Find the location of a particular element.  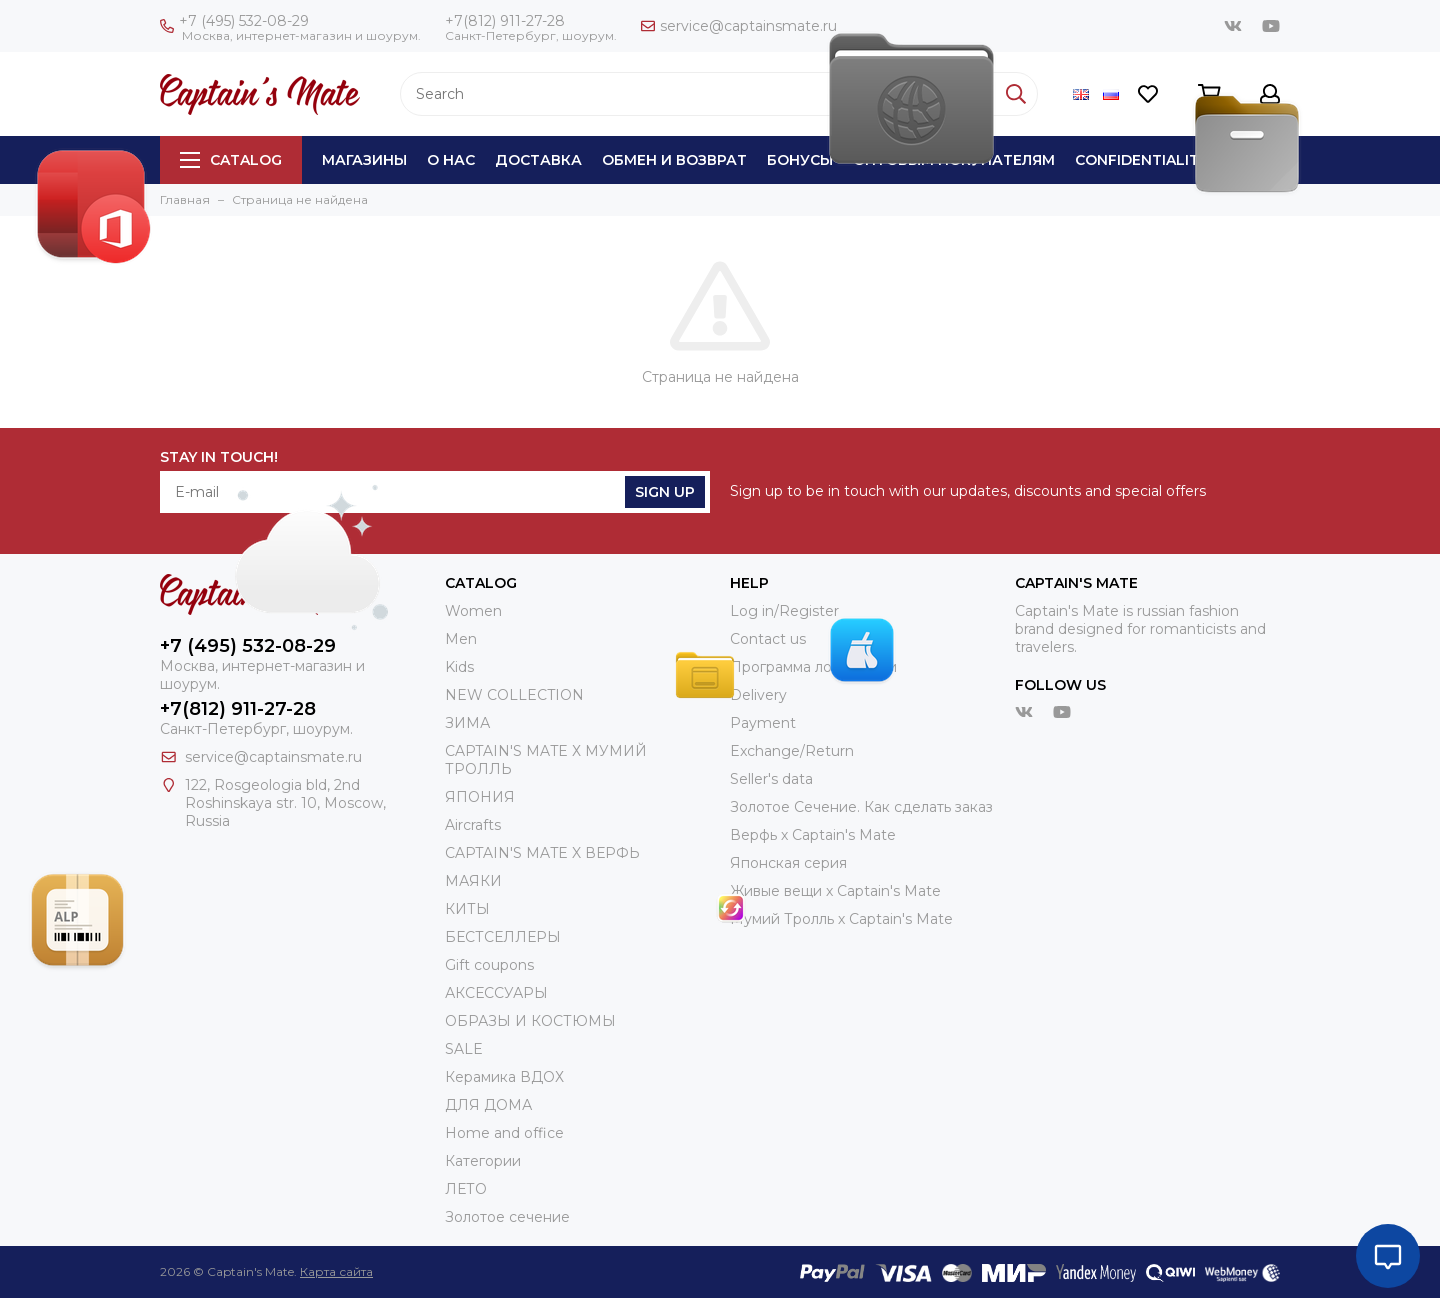

open desktop folder is located at coordinates (705, 675).